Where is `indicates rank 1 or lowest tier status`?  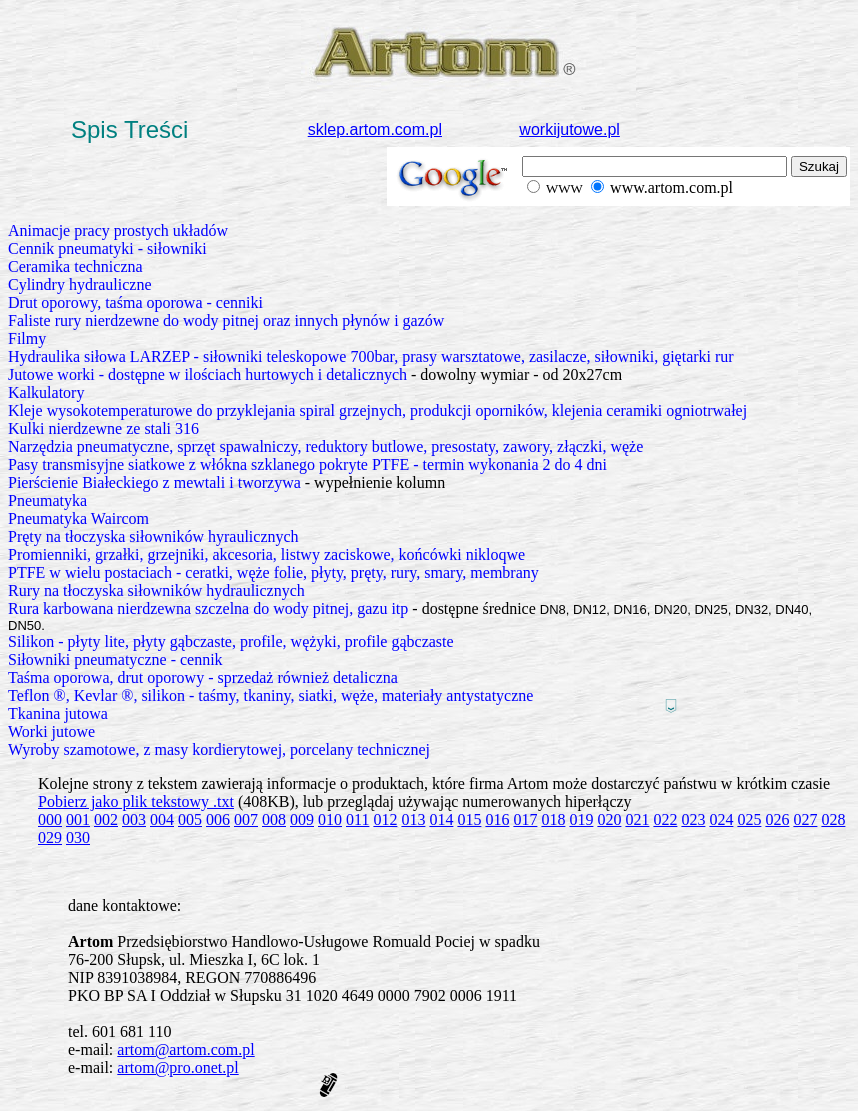
indicates rank 1 or lowest tier status is located at coordinates (671, 706).